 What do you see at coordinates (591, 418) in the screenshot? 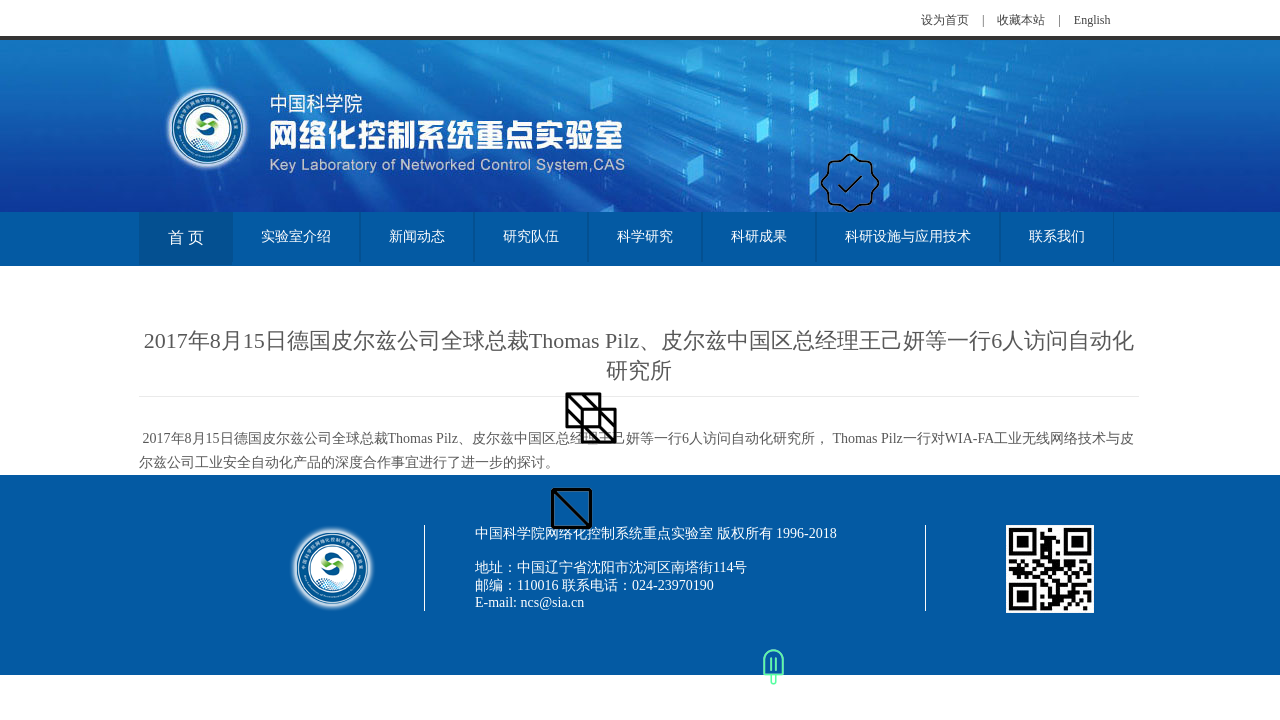
I see `exclude or subtract overlapping shapes in a design tool` at bounding box center [591, 418].